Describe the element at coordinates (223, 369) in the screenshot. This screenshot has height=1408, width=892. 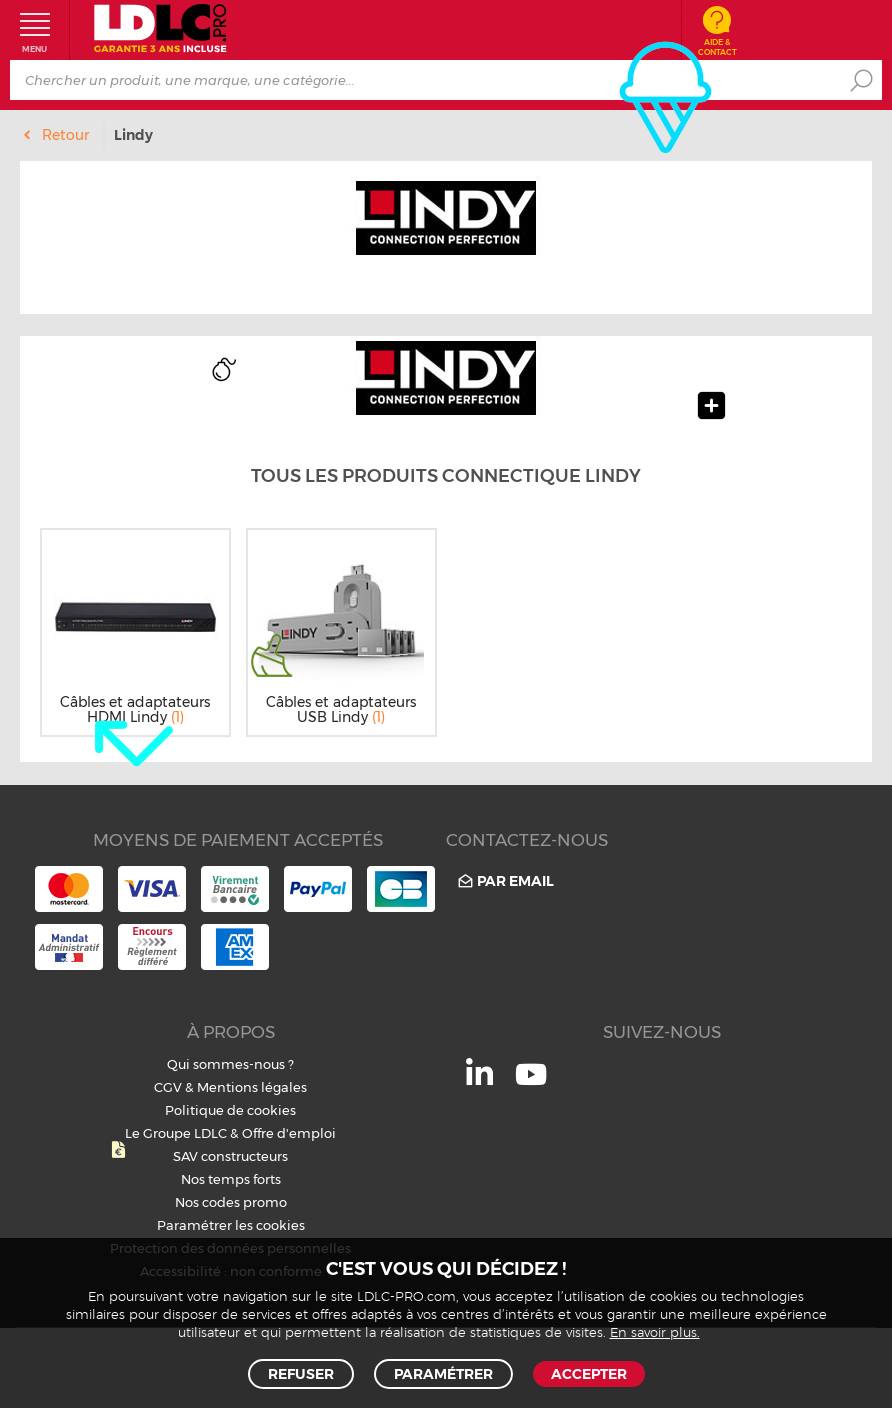
I see `indicates a destructive or dangerous action` at that location.